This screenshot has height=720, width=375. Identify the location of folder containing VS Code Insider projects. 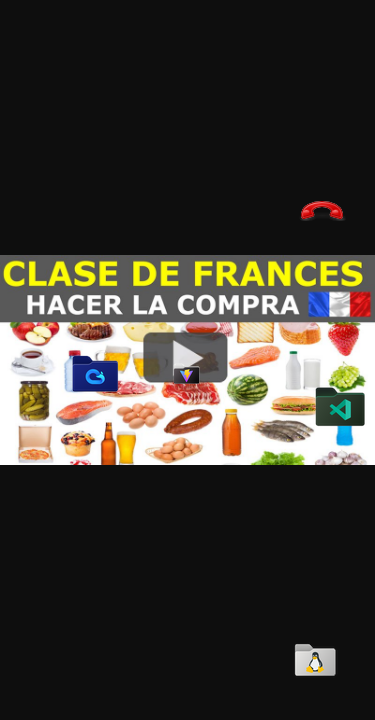
(340, 408).